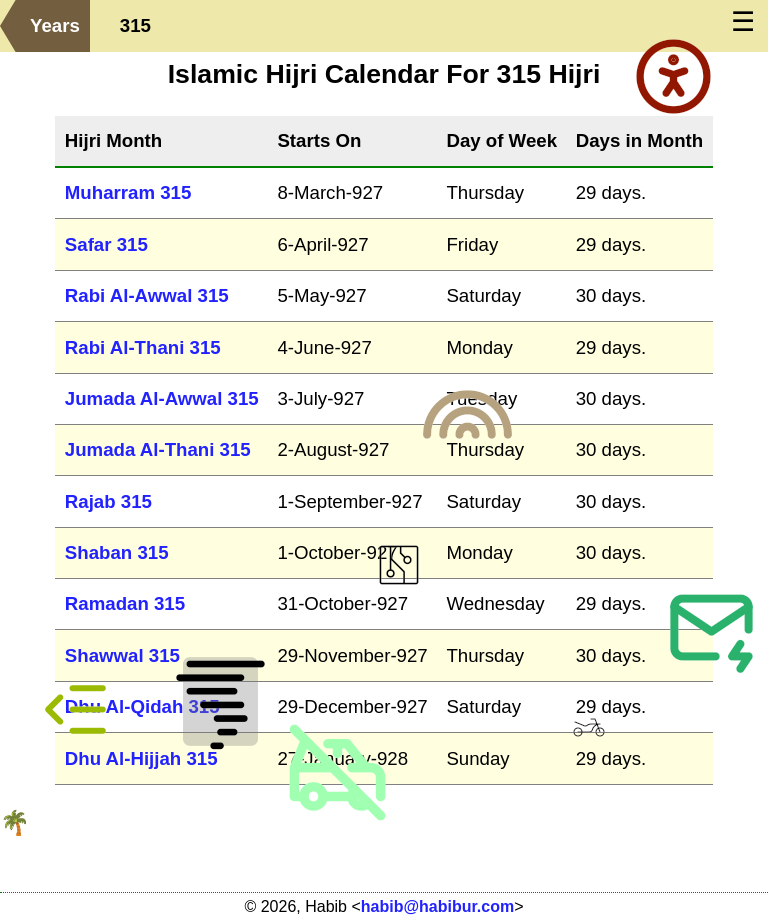  Describe the element at coordinates (75, 709) in the screenshot. I see `decrease list indentation` at that location.